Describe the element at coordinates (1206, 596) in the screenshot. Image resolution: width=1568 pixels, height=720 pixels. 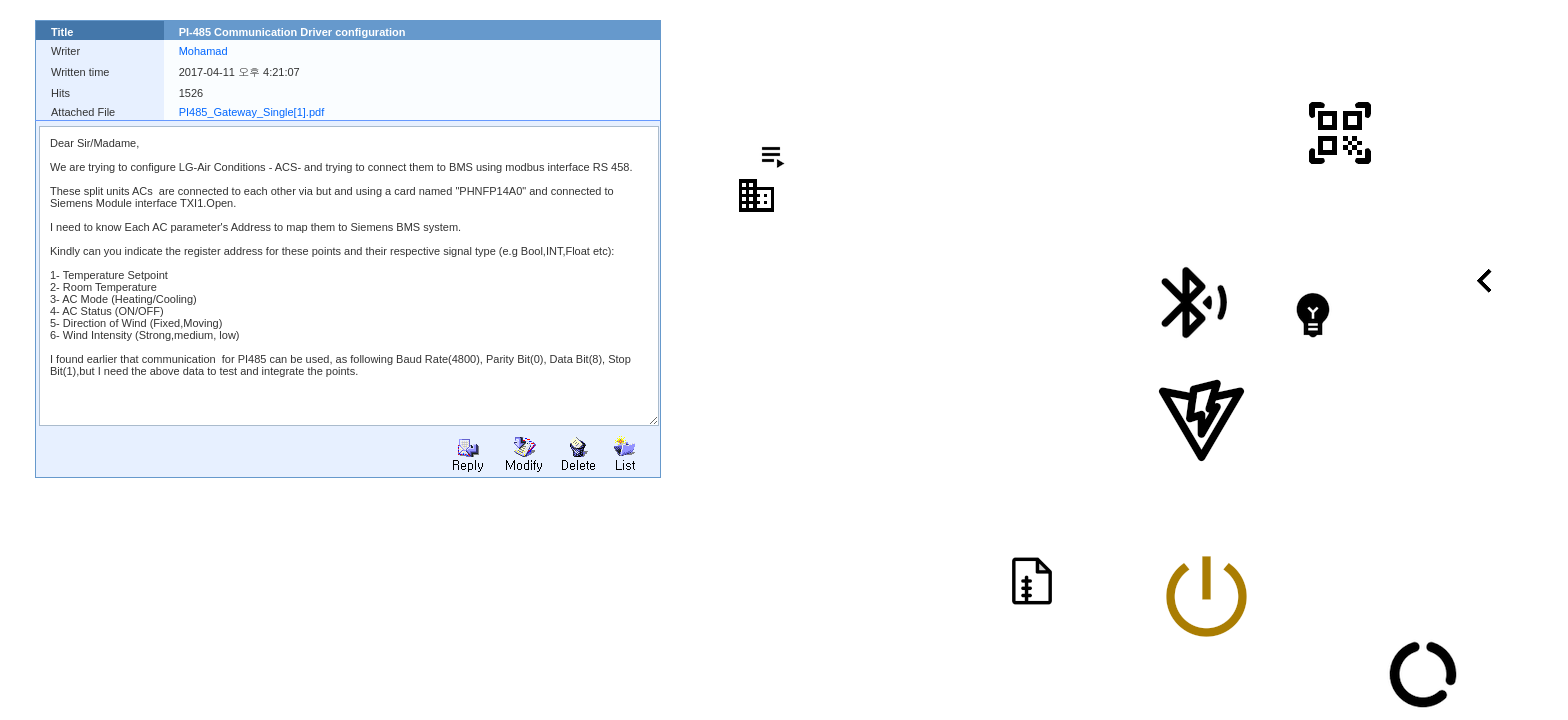
I see `turn off or shut down the device` at that location.